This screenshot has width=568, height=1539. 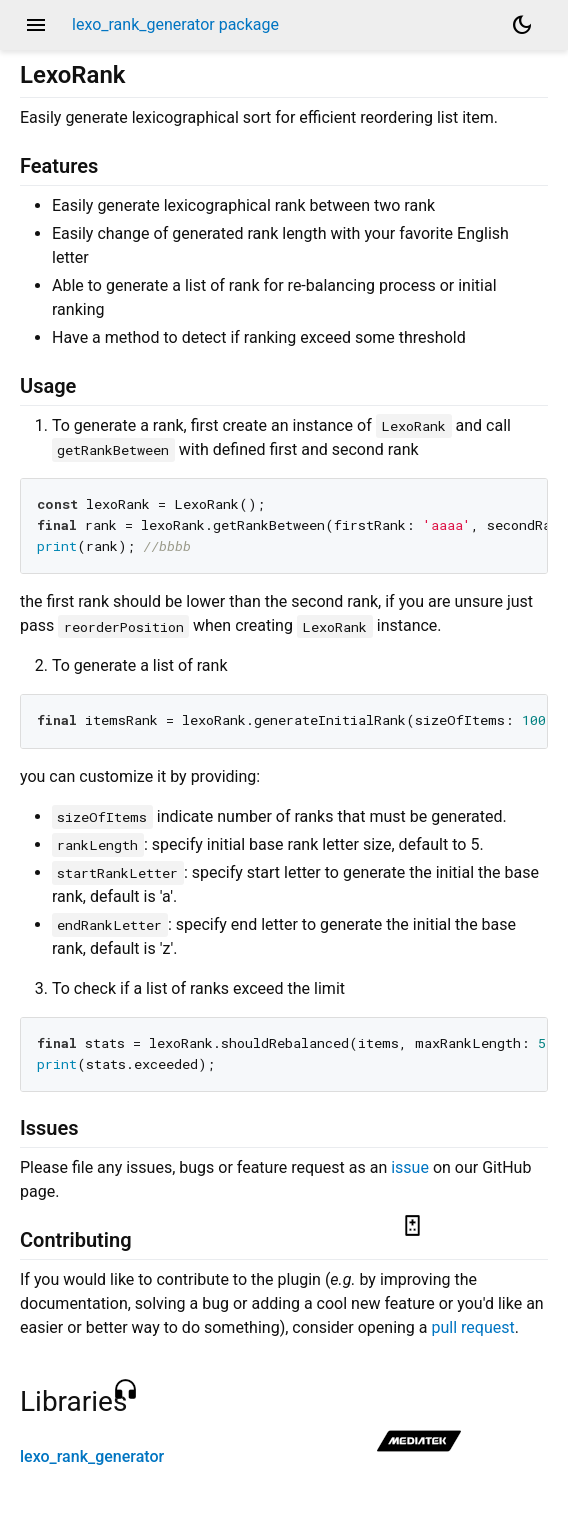 What do you see at coordinates (125, 1389) in the screenshot?
I see `access audio or music playback` at bounding box center [125, 1389].